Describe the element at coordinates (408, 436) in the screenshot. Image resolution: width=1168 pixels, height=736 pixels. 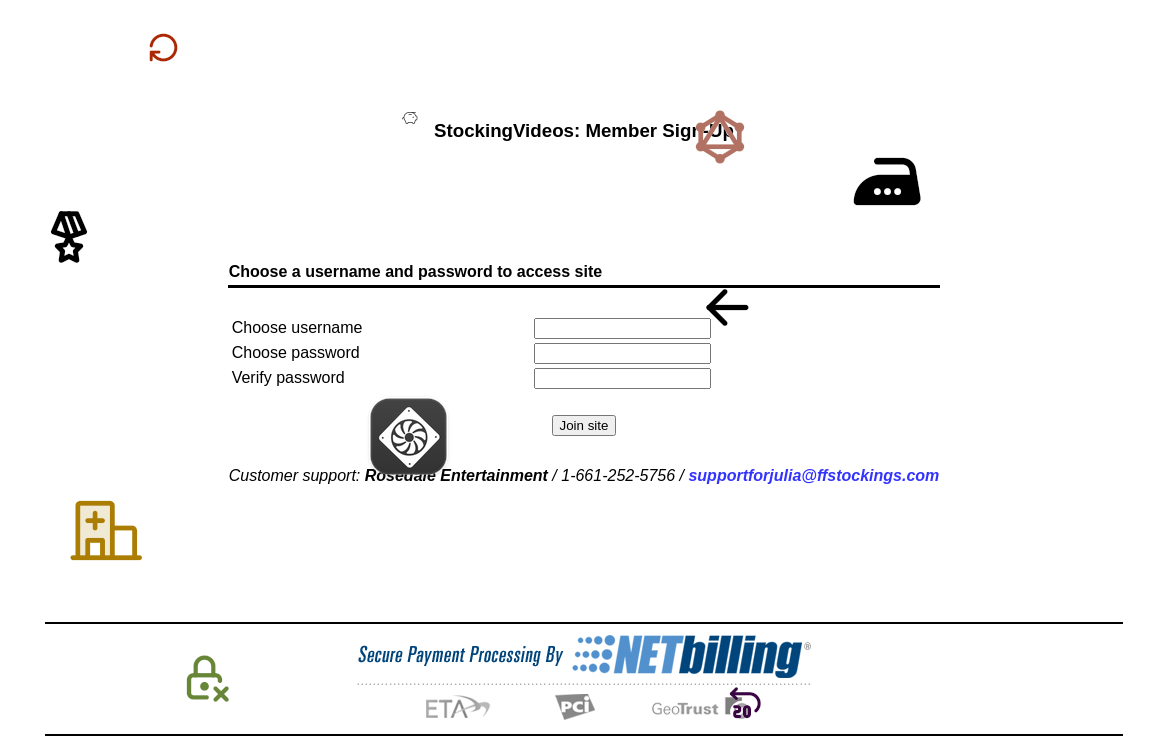
I see `open system engineering or hardware settings` at that location.